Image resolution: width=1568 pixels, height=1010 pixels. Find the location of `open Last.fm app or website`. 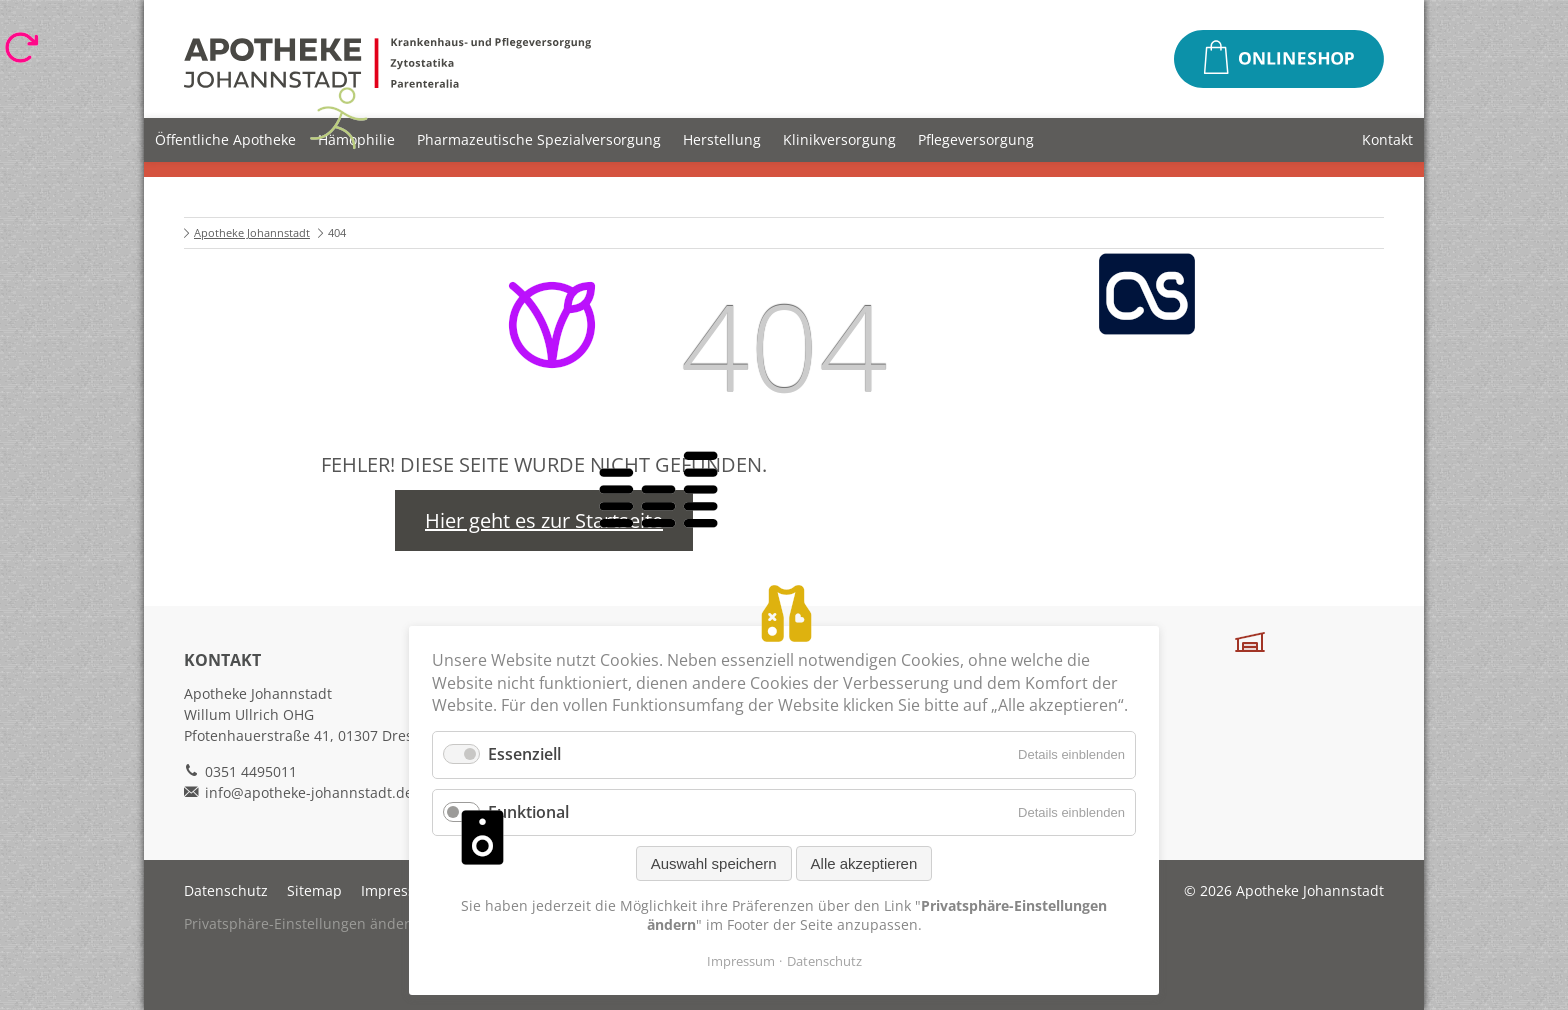

open Last.fm app or website is located at coordinates (1147, 294).